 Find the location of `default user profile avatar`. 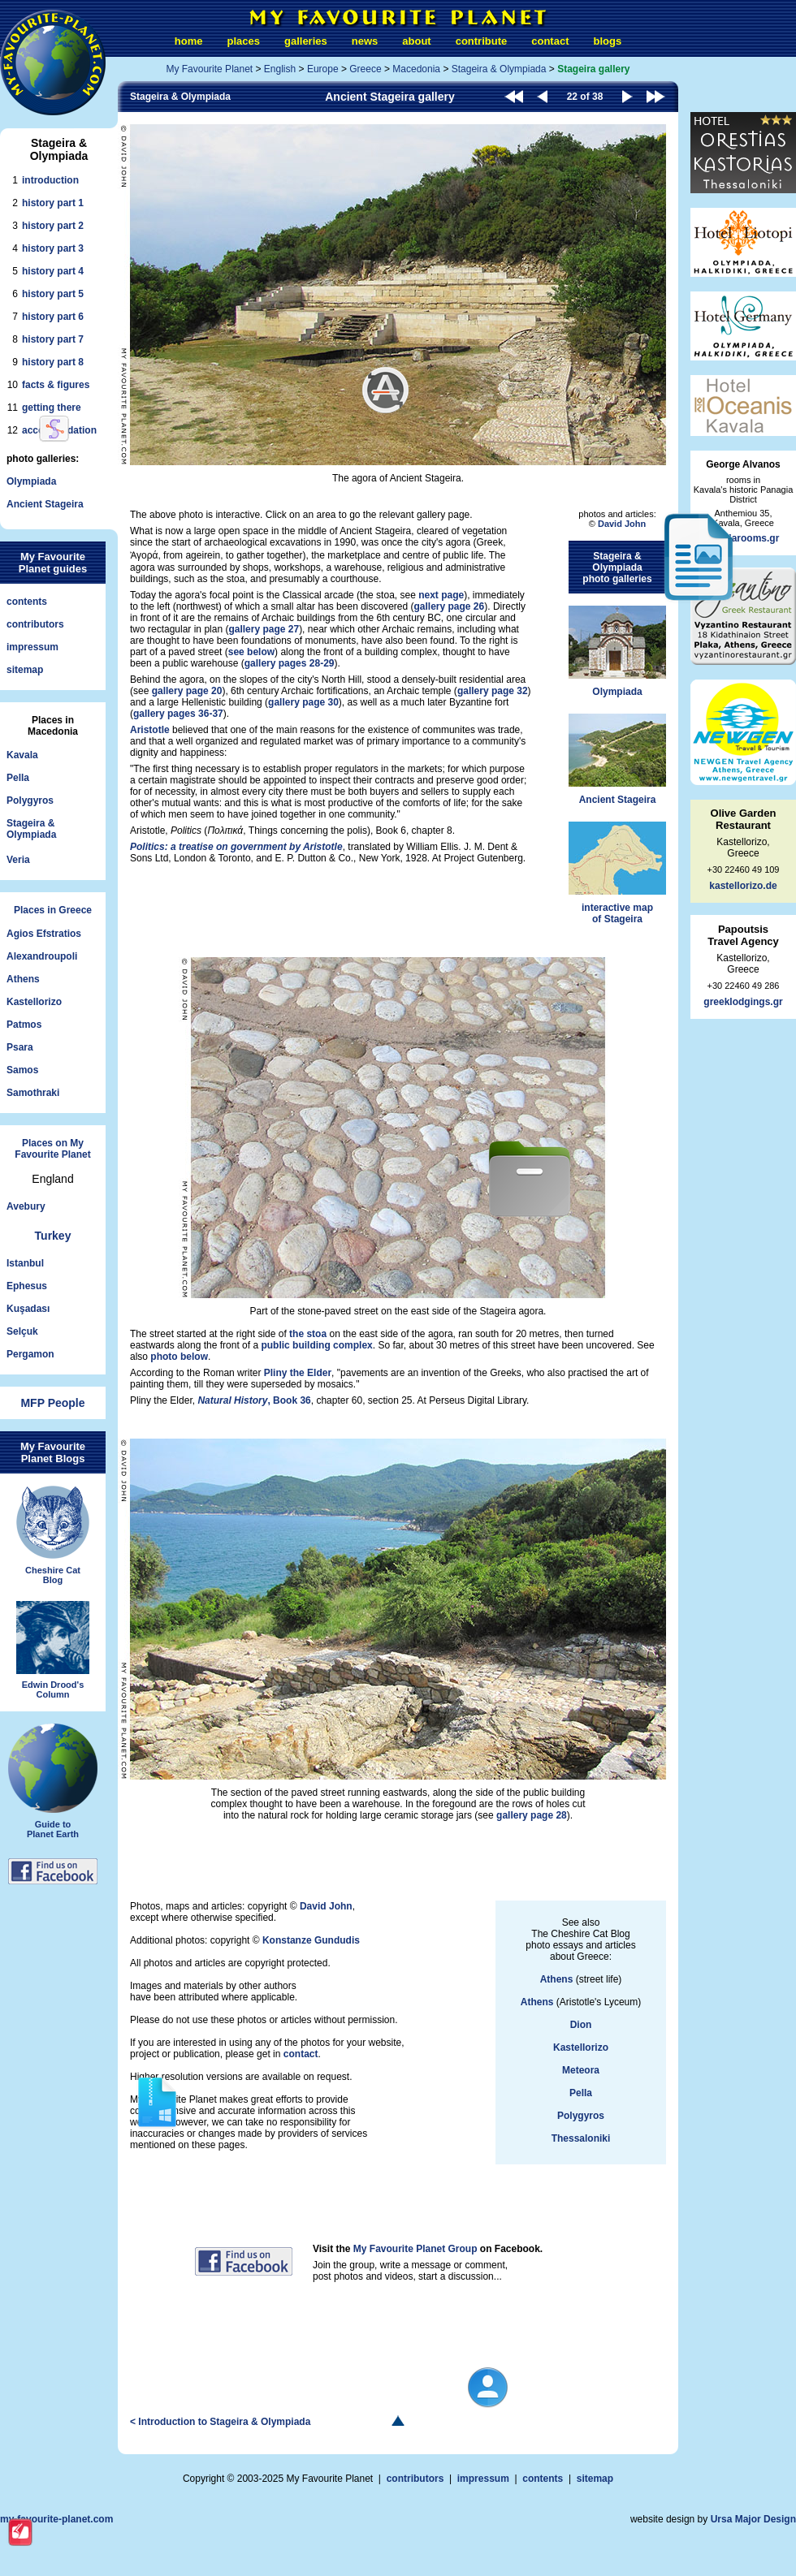

default user profile avatar is located at coordinates (487, 2387).